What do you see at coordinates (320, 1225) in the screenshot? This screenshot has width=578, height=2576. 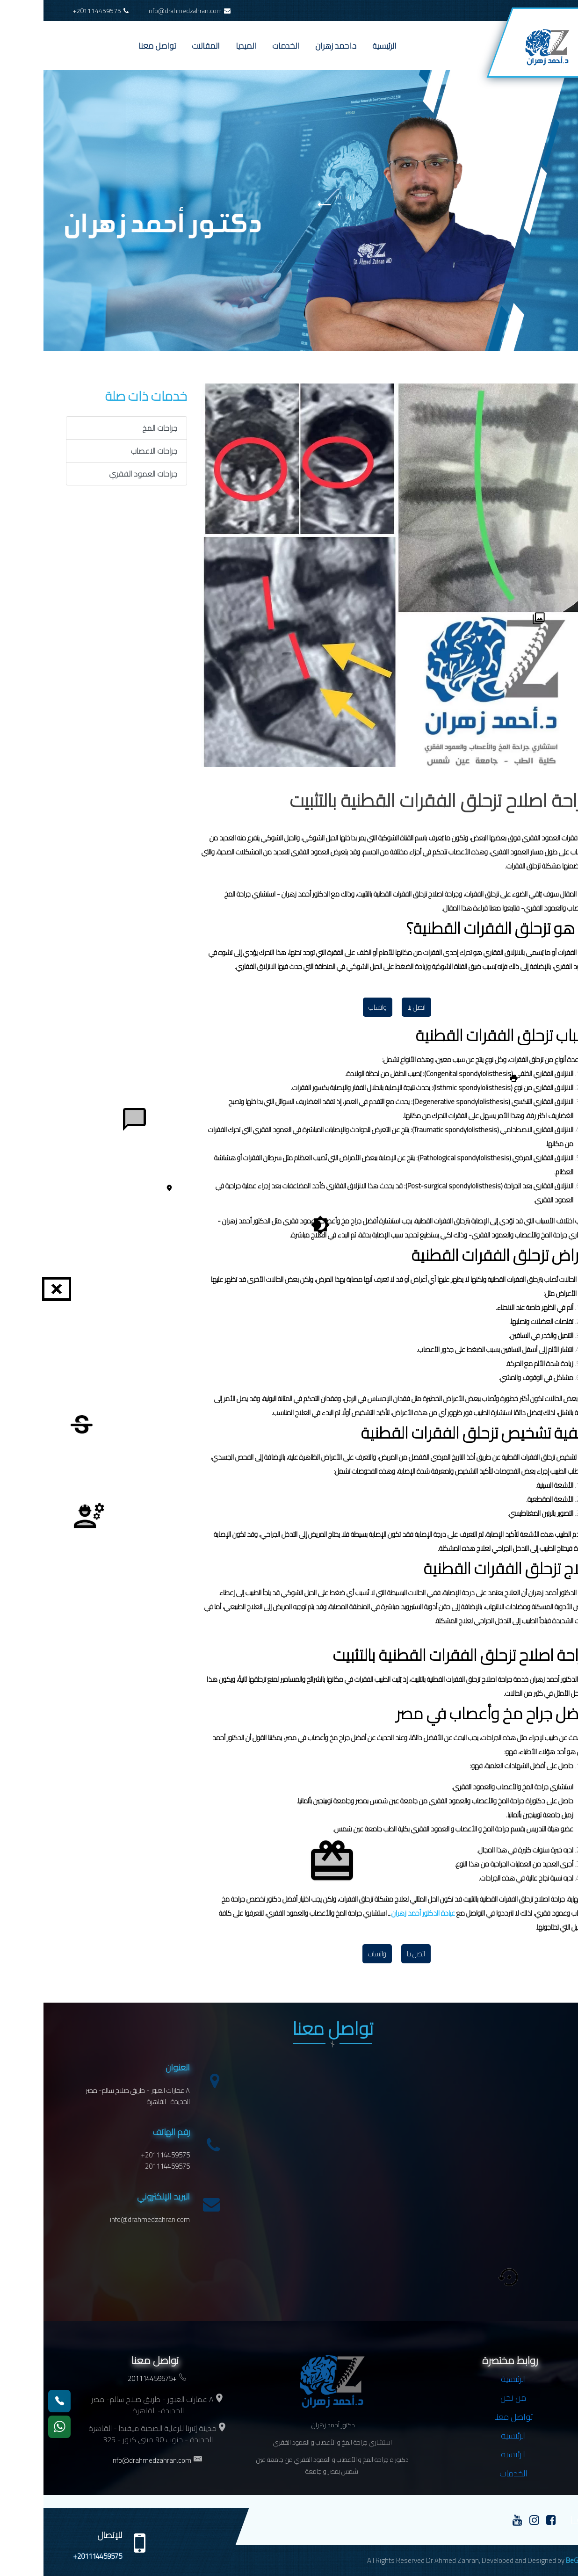 I see `toggle dark mode or night theme` at bounding box center [320, 1225].